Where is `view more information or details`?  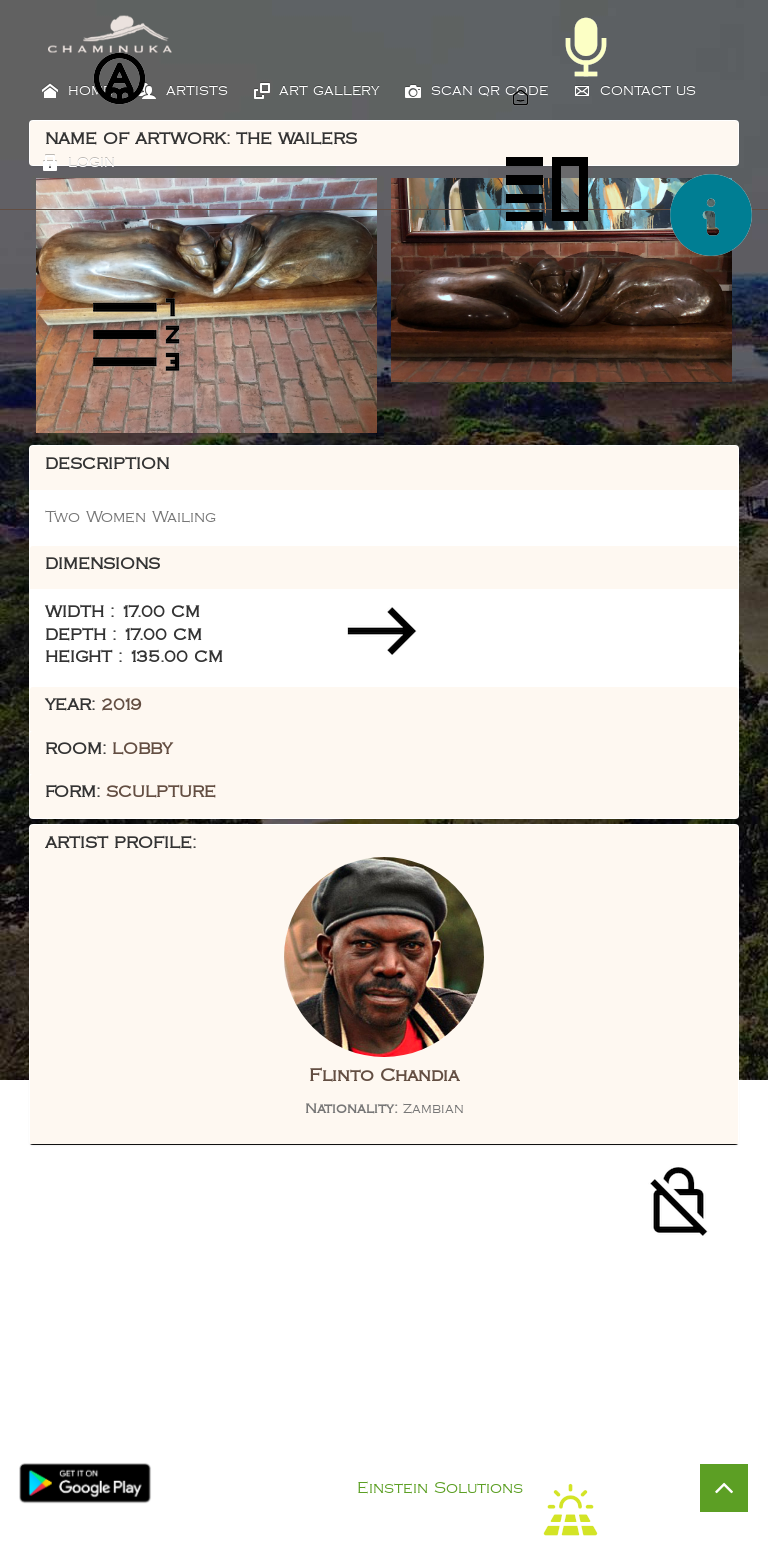
view more information or details is located at coordinates (711, 215).